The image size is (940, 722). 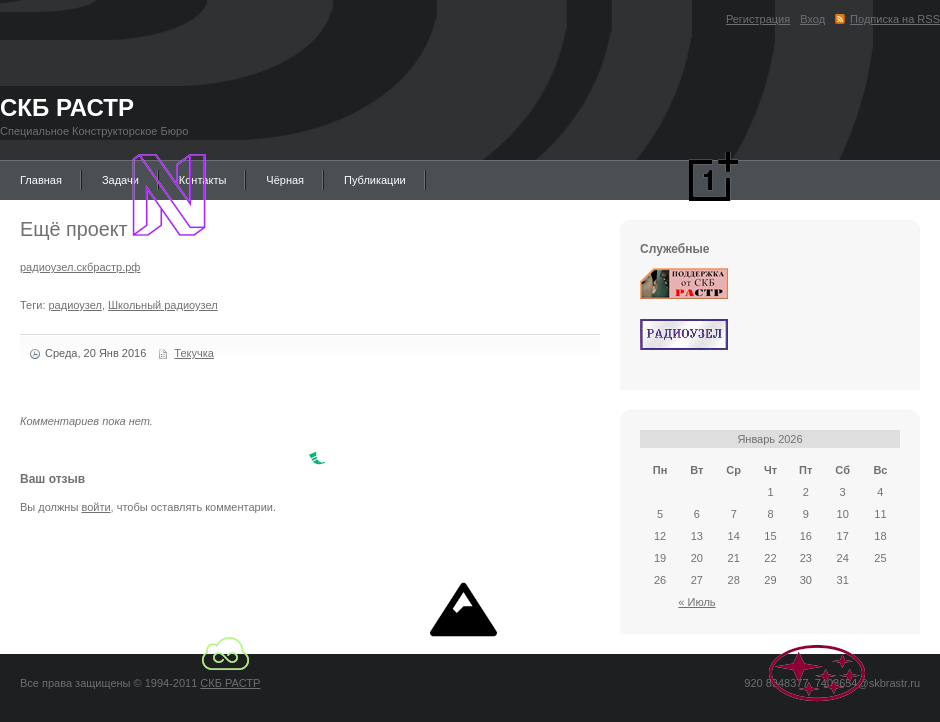 What do you see at coordinates (817, 673) in the screenshot?
I see `Subaru brand logo` at bounding box center [817, 673].